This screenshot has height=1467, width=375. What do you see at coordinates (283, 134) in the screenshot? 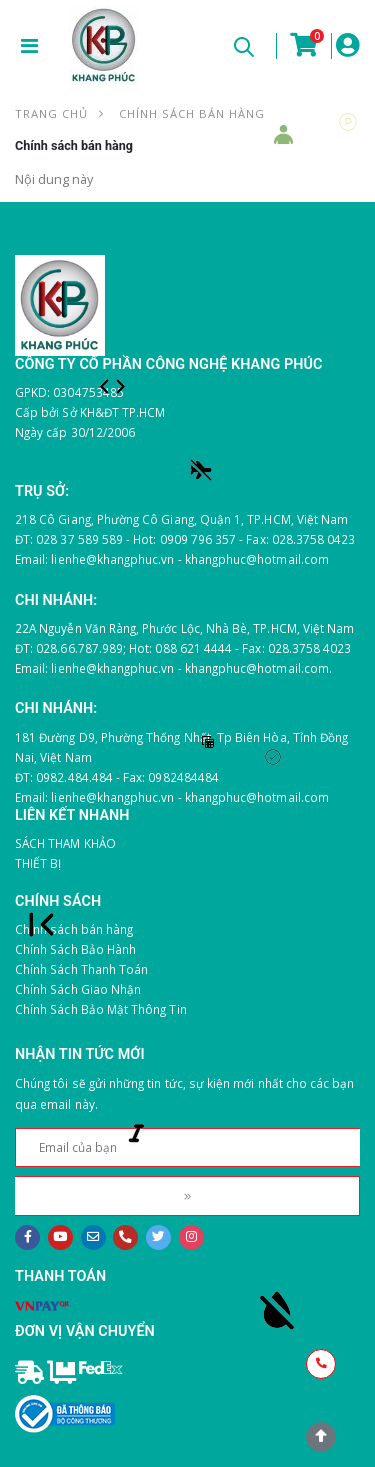
I see `view your profile` at bounding box center [283, 134].